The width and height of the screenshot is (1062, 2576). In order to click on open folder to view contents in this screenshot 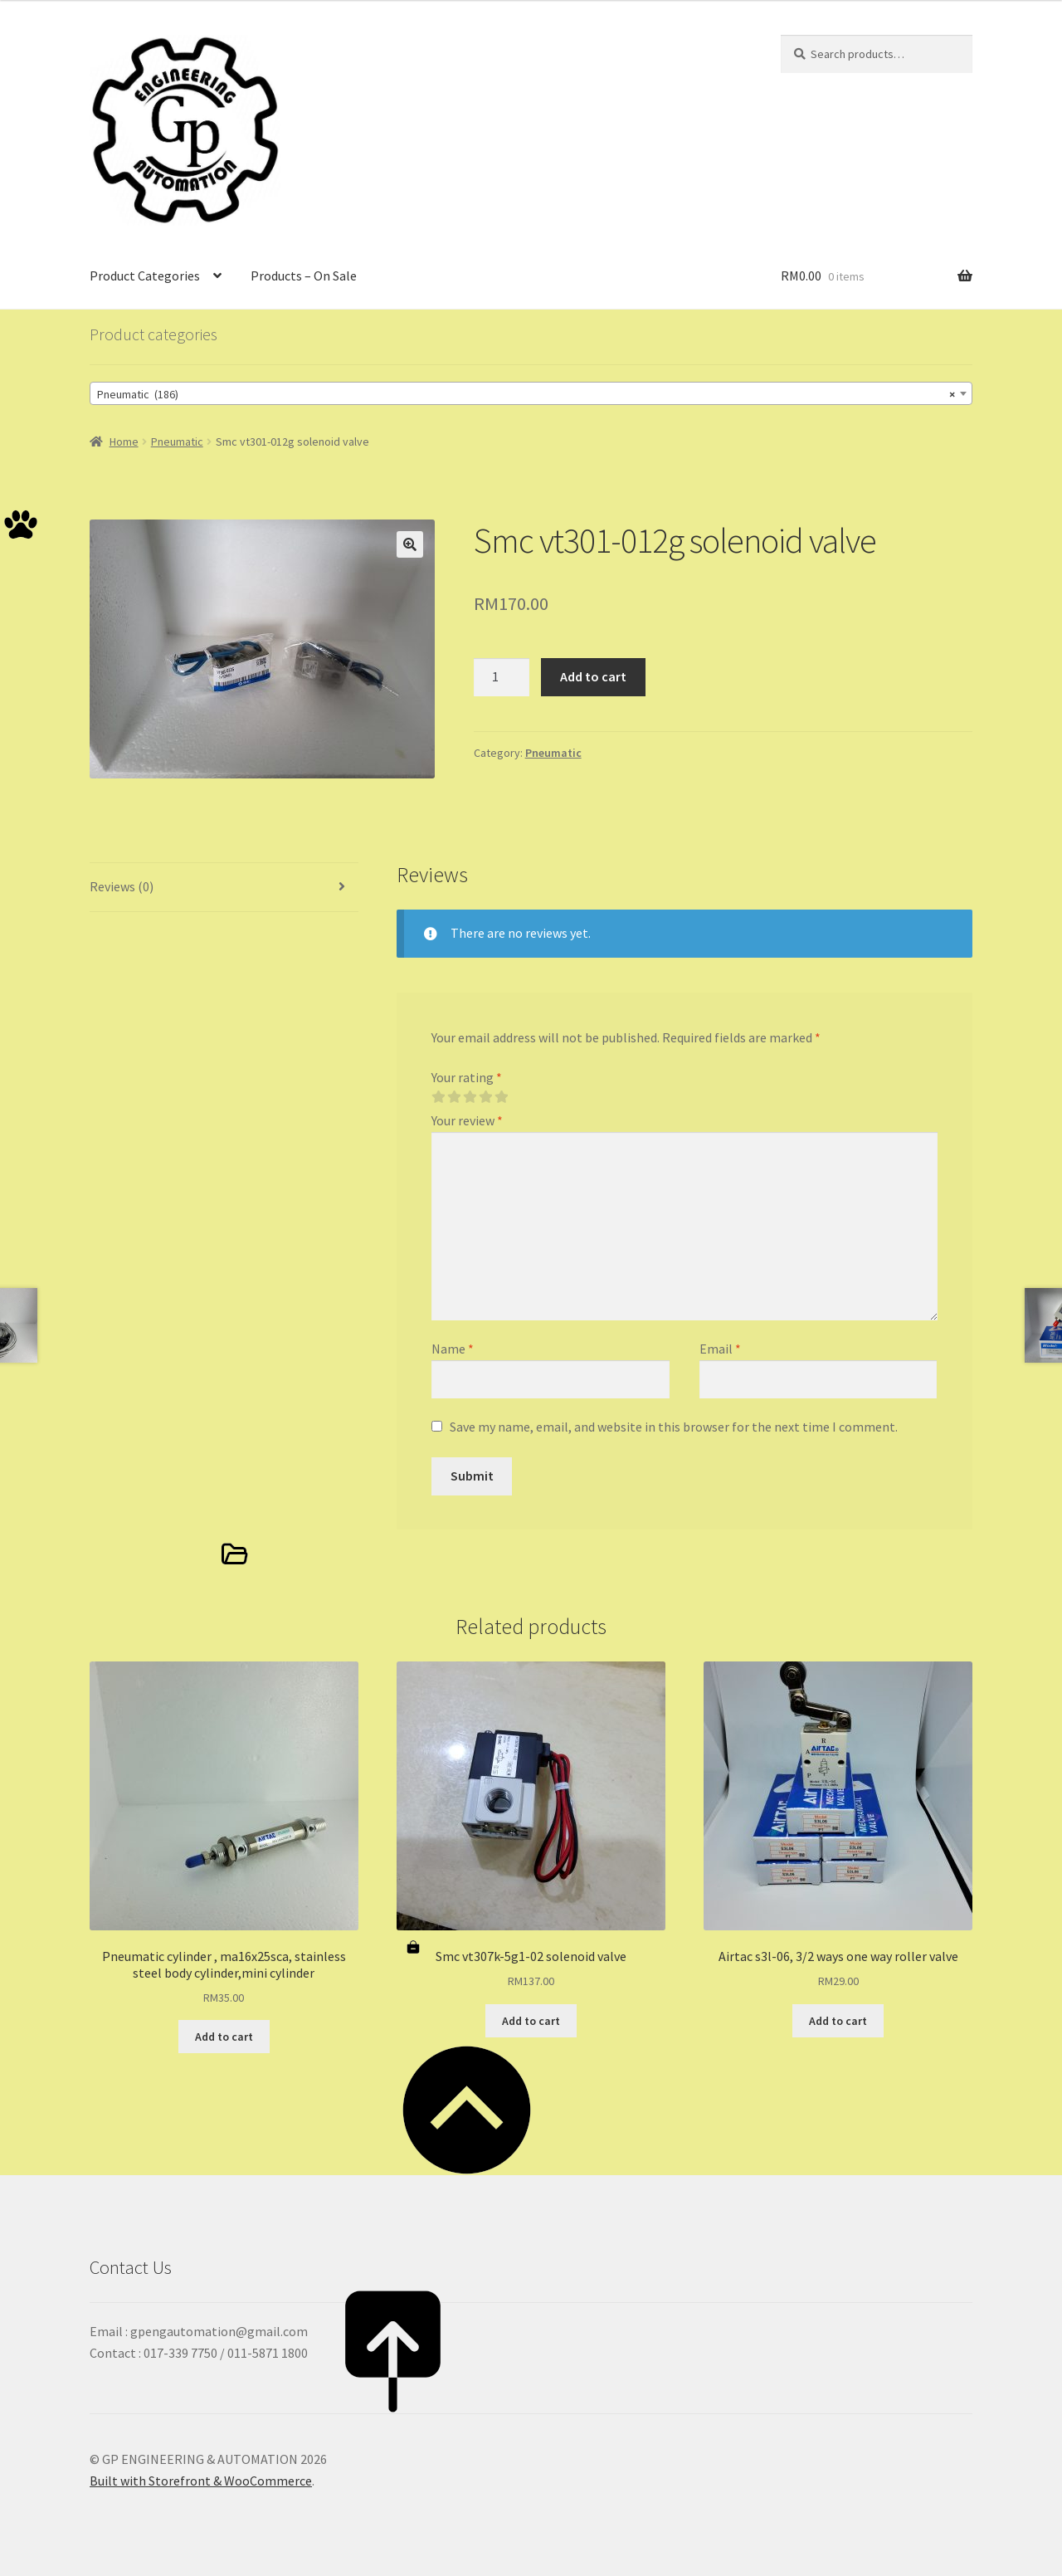, I will do `click(234, 1554)`.